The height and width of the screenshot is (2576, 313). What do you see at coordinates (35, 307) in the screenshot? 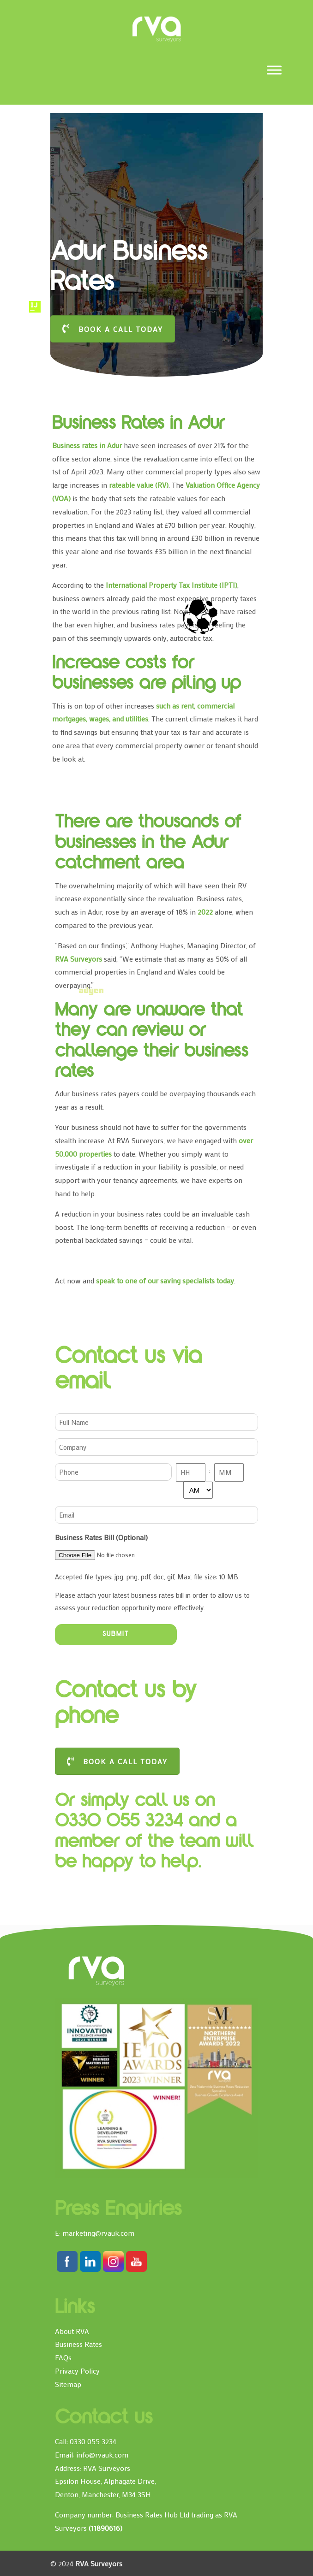
I see `open IntelliJ IDEA application` at bounding box center [35, 307].